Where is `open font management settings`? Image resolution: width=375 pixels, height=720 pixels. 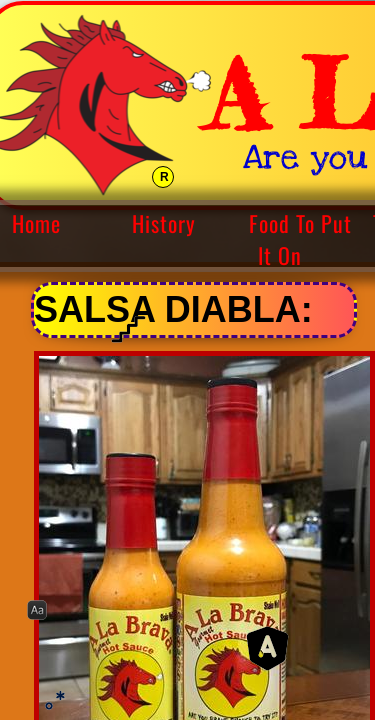
open font management settings is located at coordinates (37, 610).